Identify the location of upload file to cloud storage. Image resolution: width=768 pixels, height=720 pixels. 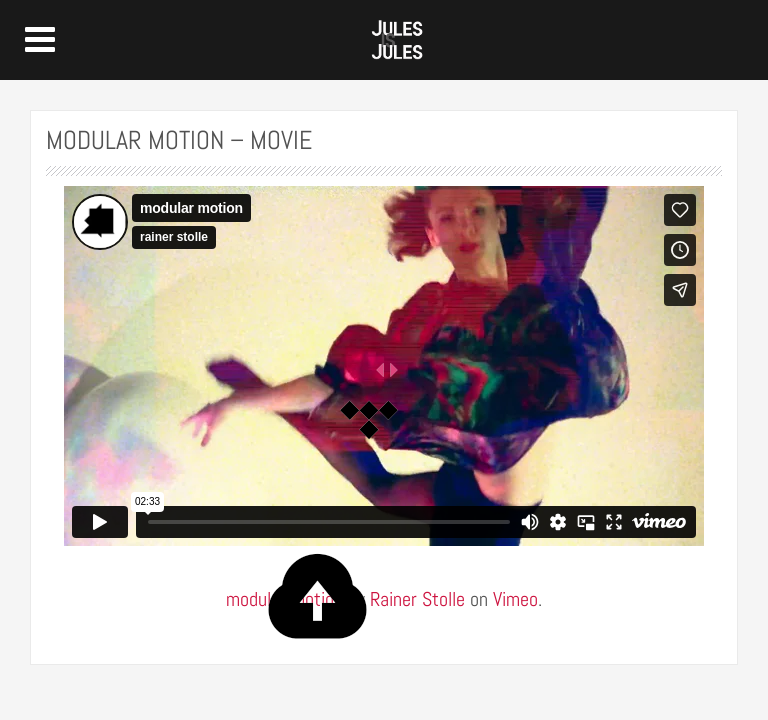
(317, 598).